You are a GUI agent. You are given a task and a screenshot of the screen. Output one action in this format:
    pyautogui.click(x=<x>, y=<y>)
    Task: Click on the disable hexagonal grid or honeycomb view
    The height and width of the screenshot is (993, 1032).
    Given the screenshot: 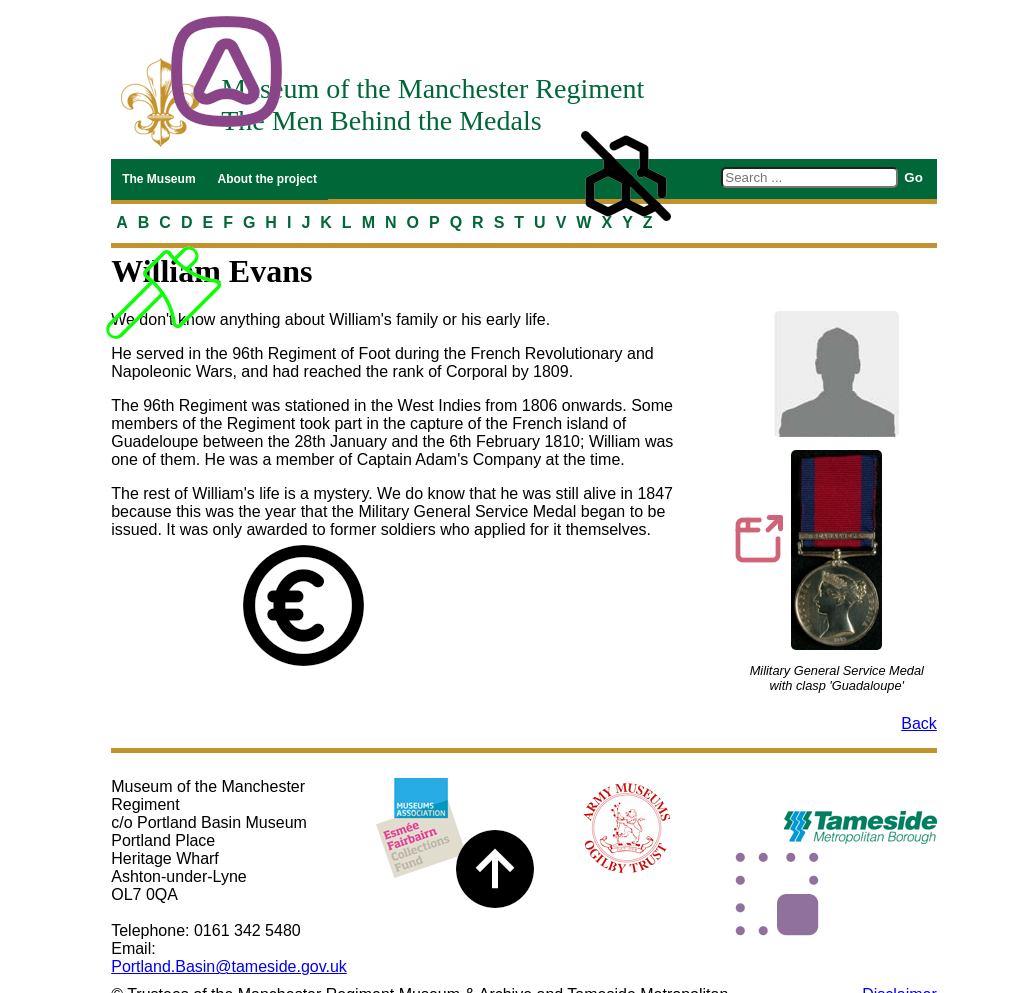 What is the action you would take?
    pyautogui.click(x=626, y=176)
    